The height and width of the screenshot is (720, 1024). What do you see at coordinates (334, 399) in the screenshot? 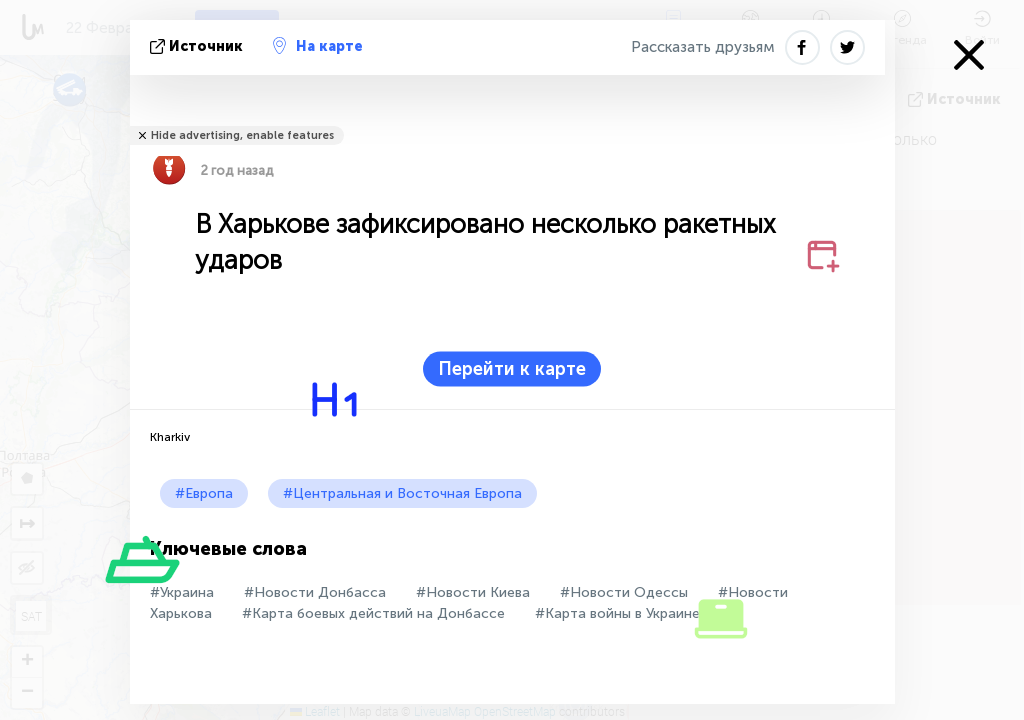
I see `format text as a level 1 heading` at bounding box center [334, 399].